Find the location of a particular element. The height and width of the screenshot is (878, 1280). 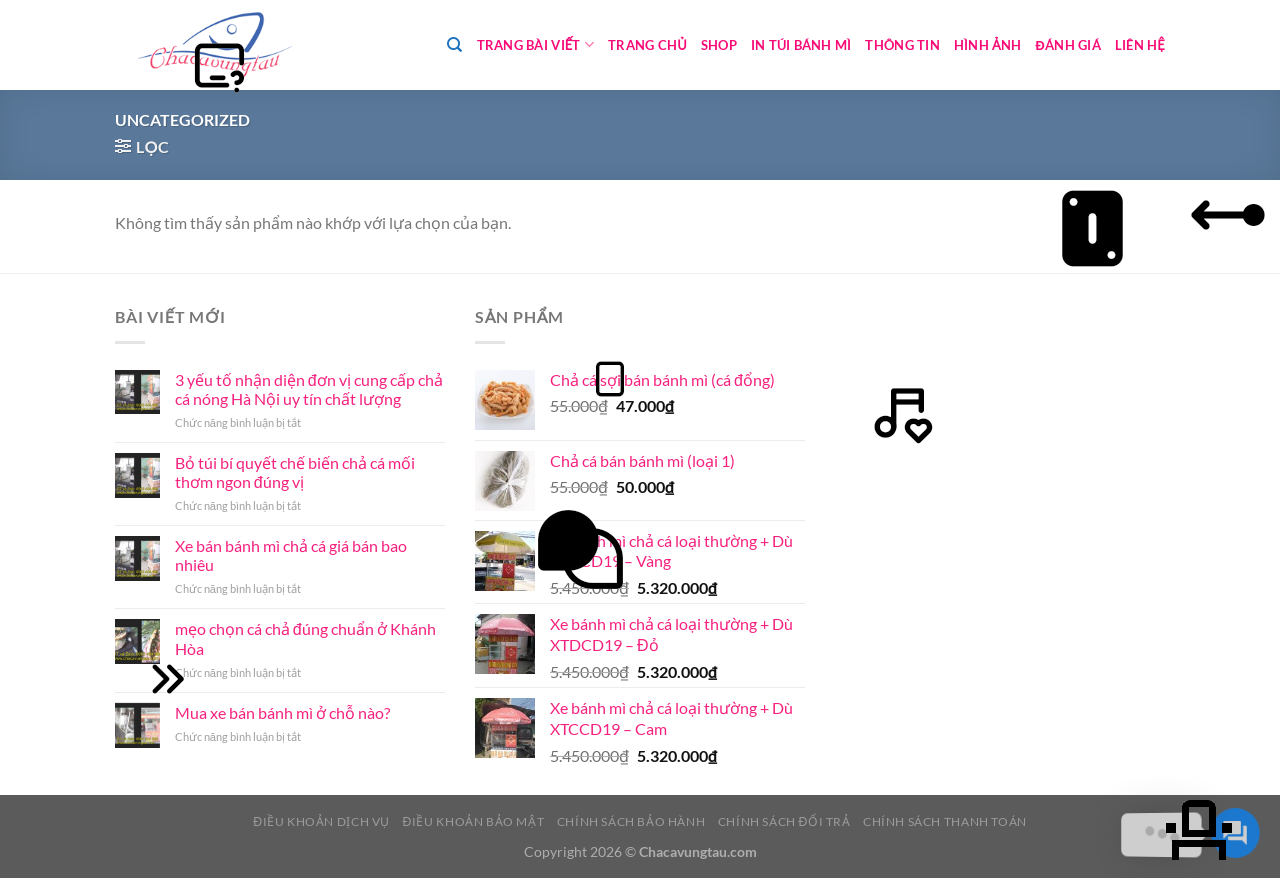

add song to favorites is located at coordinates (902, 413).